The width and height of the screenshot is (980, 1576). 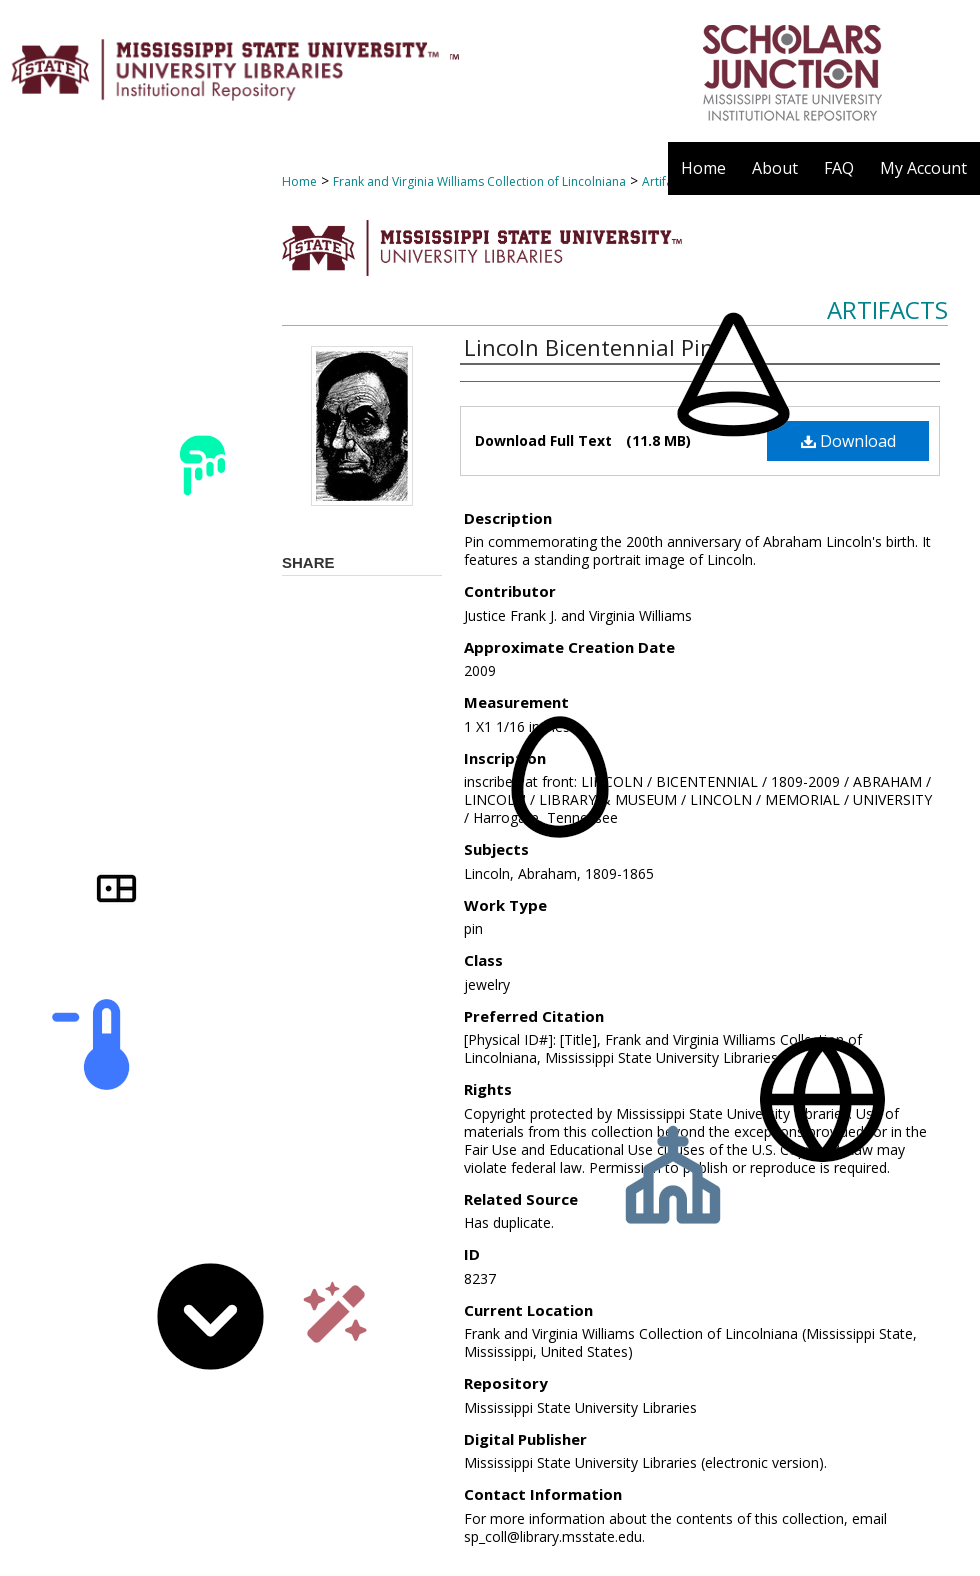 What do you see at coordinates (116, 888) in the screenshot?
I see `view nearby bento or lunch spots` at bounding box center [116, 888].